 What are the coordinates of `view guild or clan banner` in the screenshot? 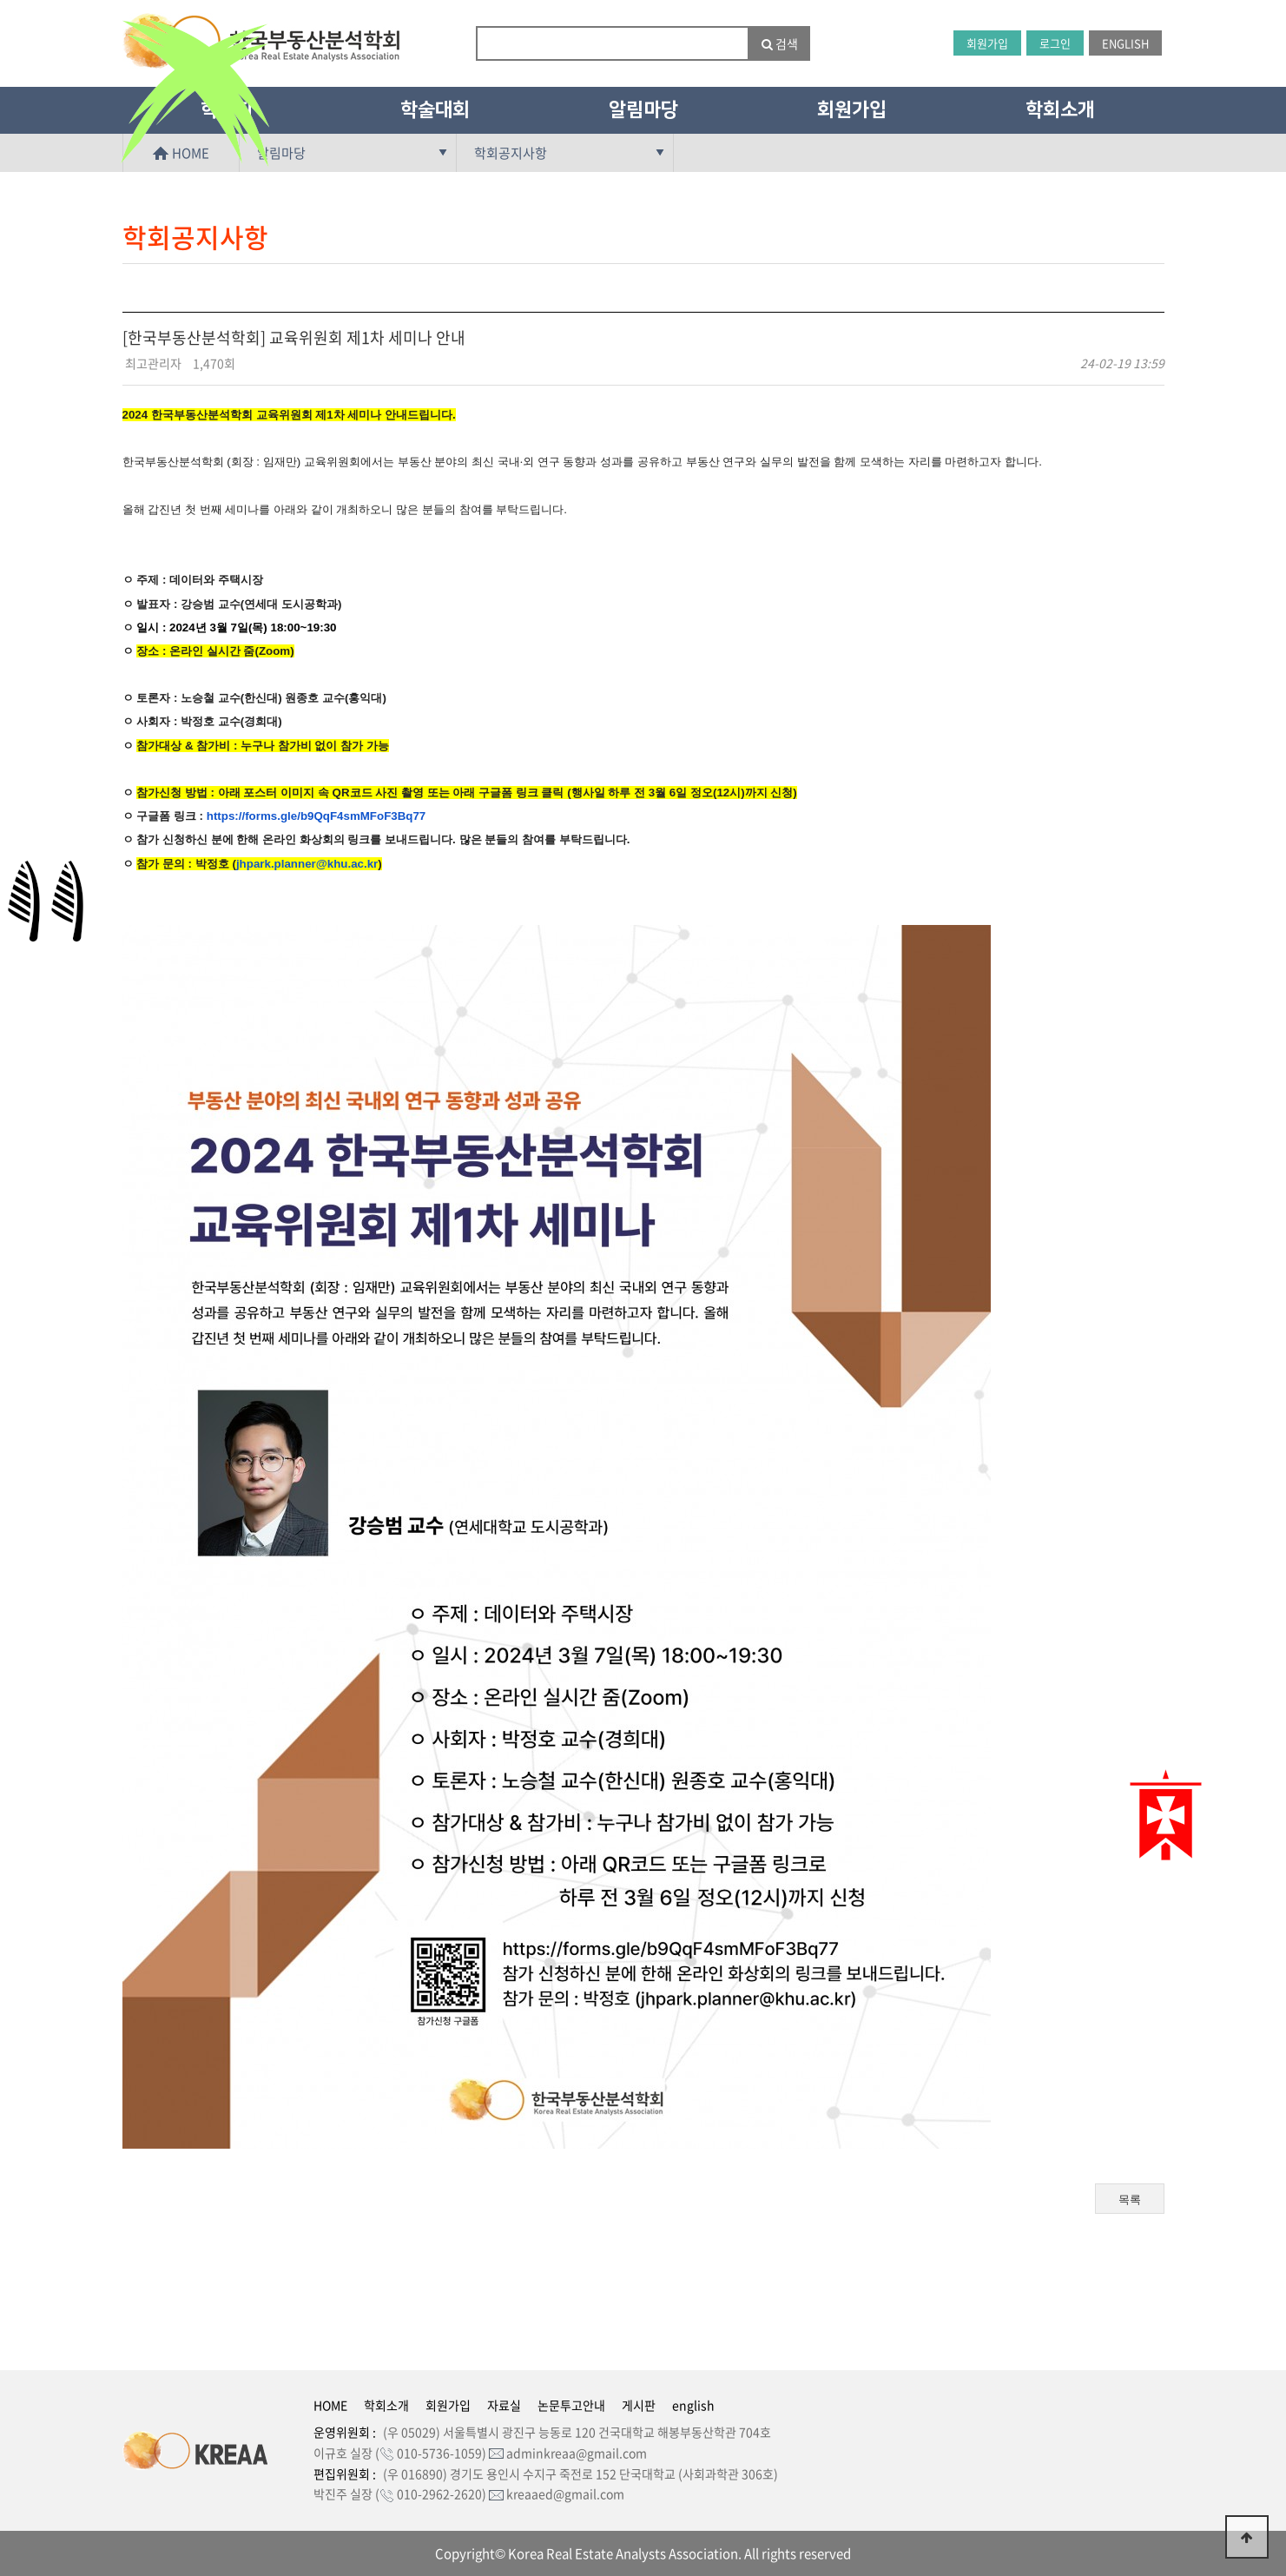 It's located at (1165, 1814).